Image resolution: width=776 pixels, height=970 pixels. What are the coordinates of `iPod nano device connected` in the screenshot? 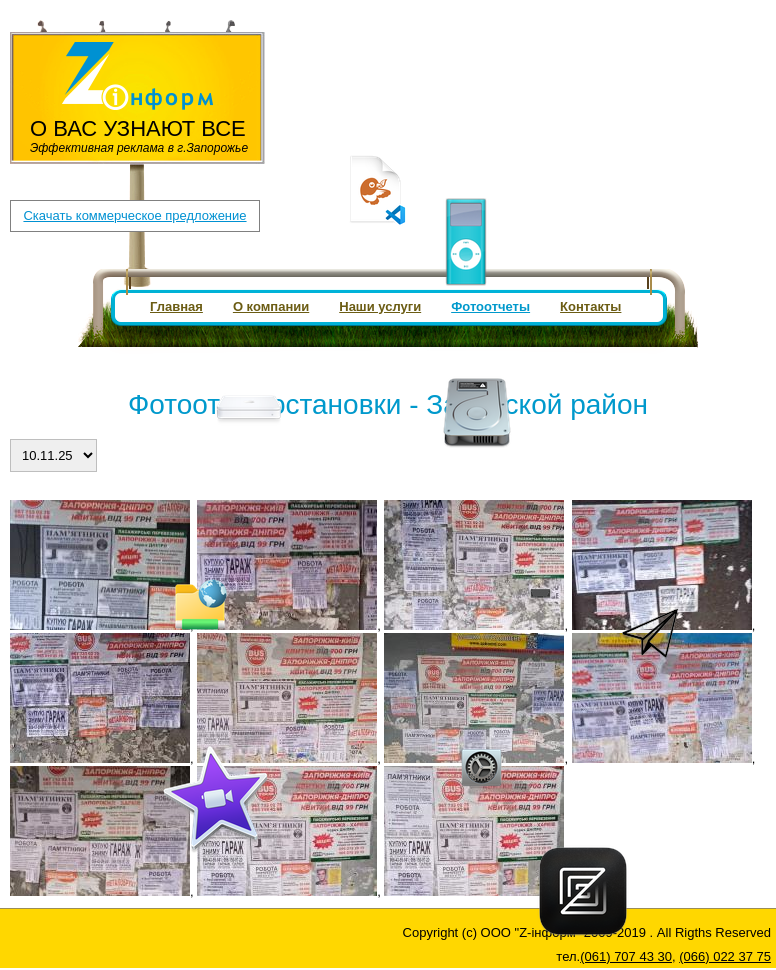 It's located at (466, 242).